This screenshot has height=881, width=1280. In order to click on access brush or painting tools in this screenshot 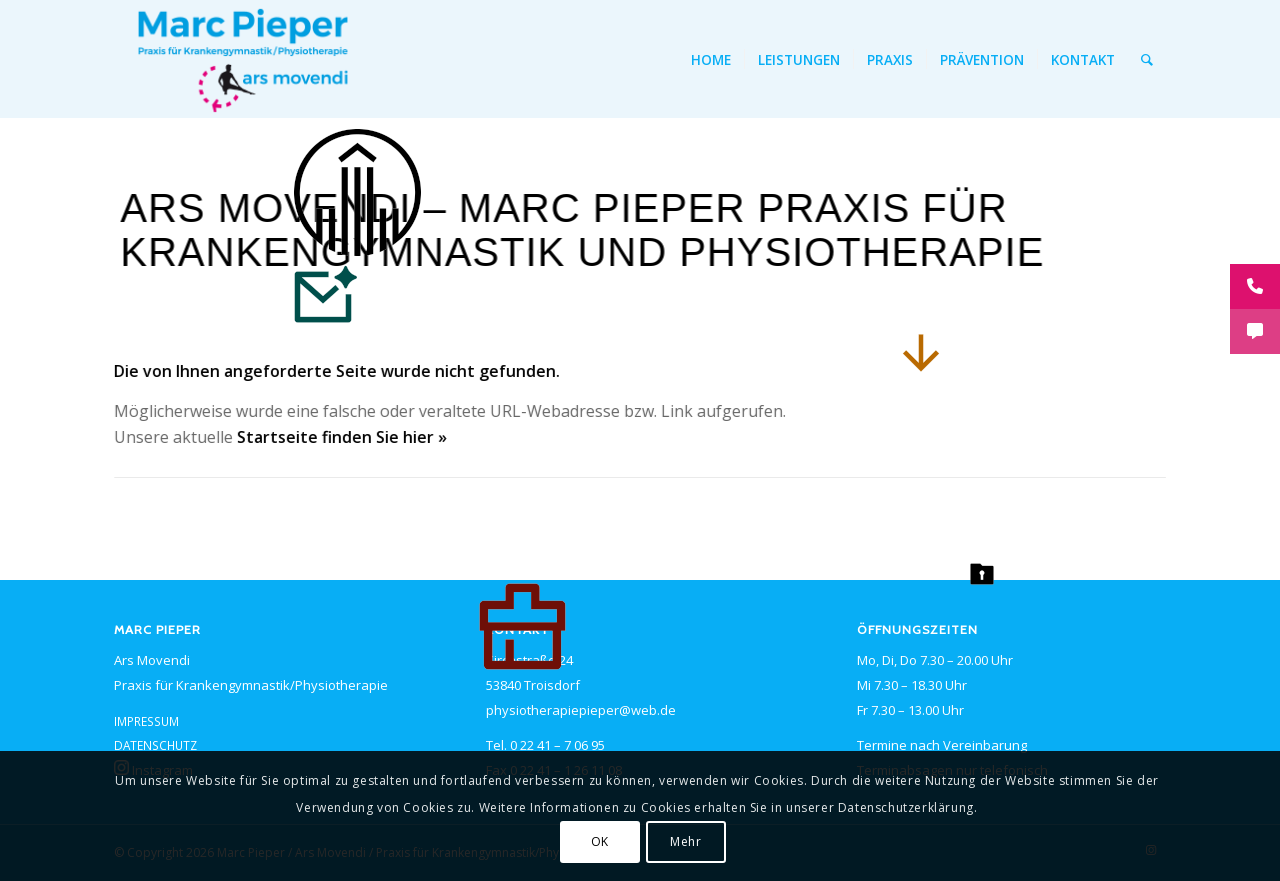, I will do `click(522, 626)`.